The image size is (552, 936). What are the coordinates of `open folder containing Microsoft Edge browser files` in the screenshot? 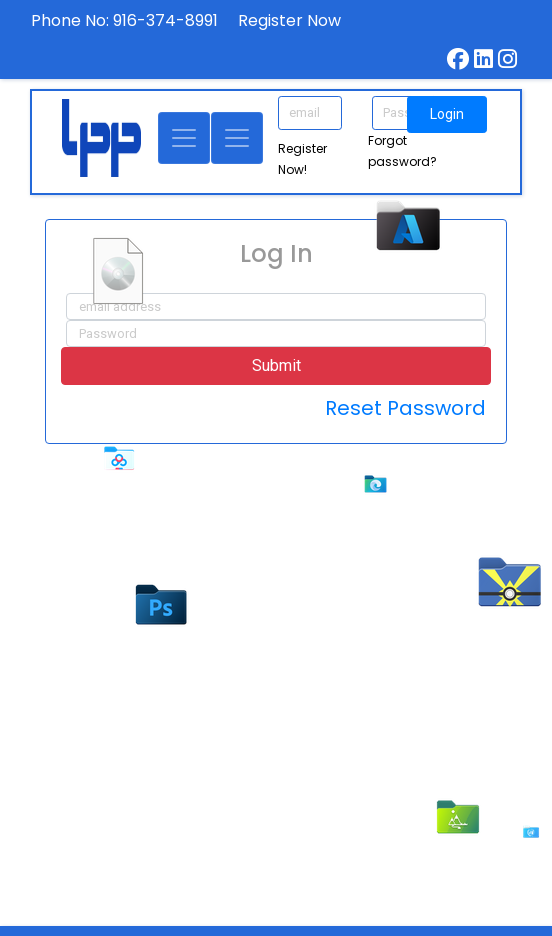 It's located at (375, 484).